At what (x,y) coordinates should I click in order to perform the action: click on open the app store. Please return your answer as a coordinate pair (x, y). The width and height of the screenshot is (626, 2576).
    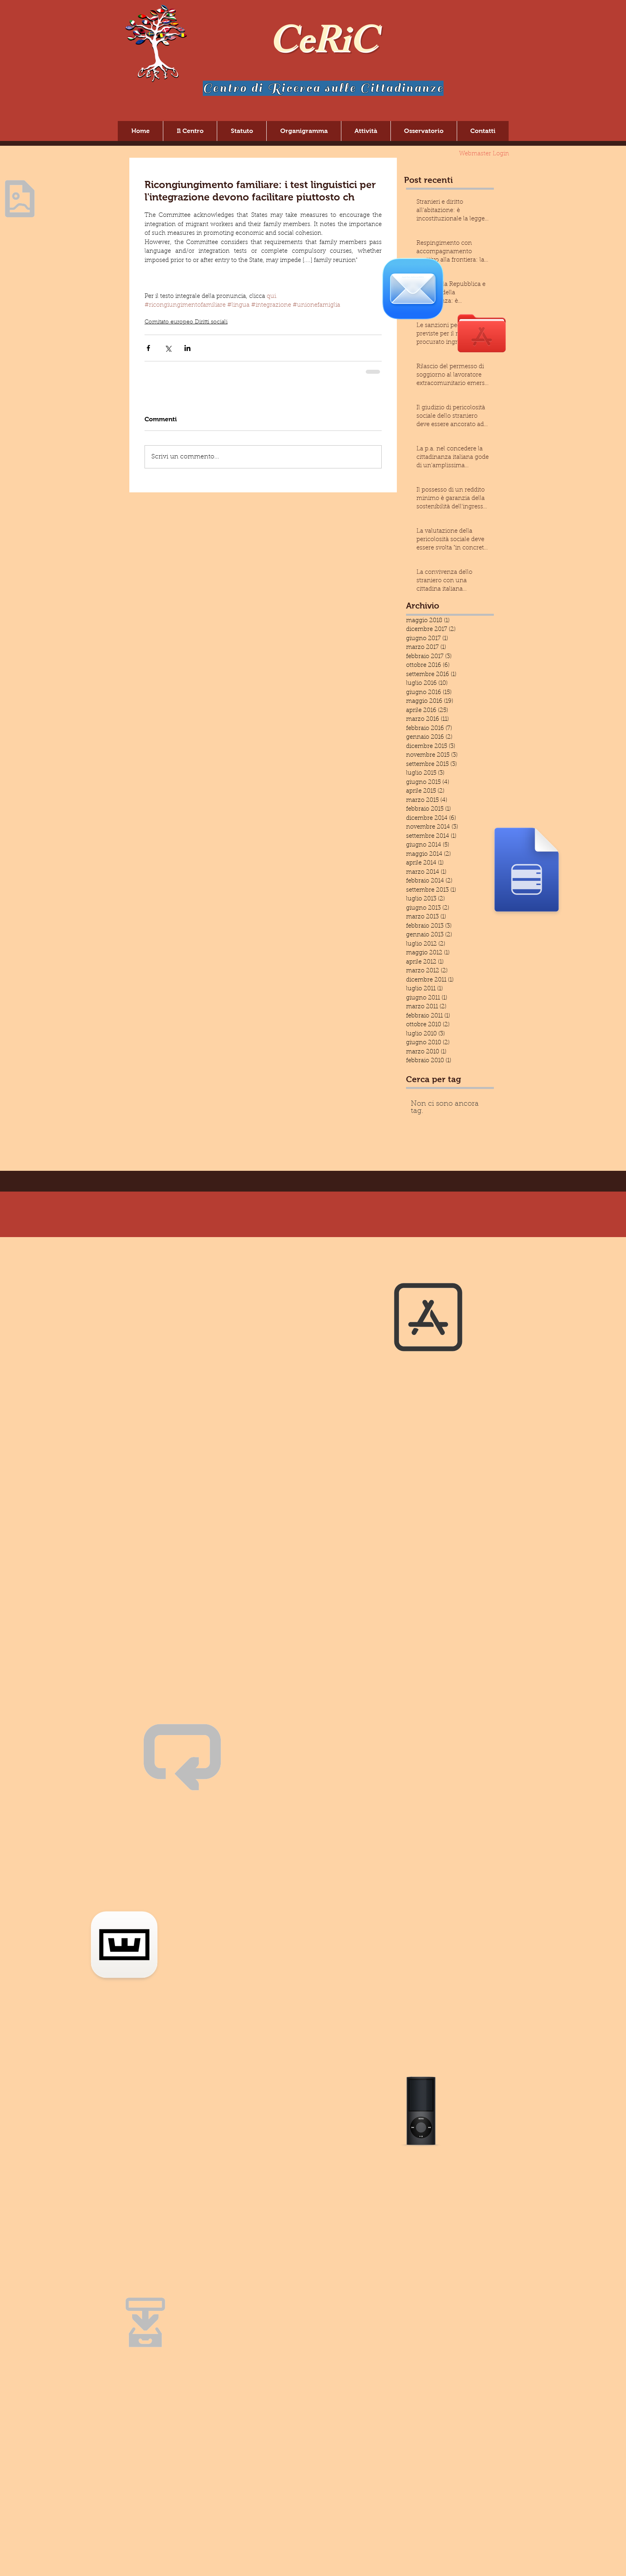
    Looking at the image, I should click on (428, 1317).